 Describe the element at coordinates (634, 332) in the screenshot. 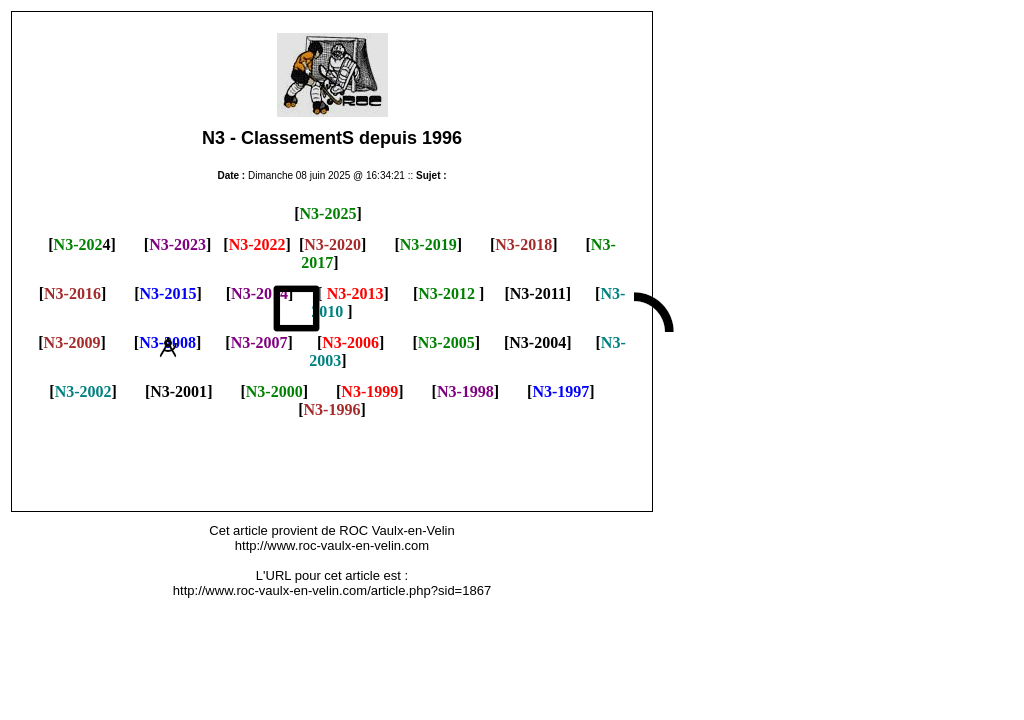

I see `indicates content is loading` at that location.